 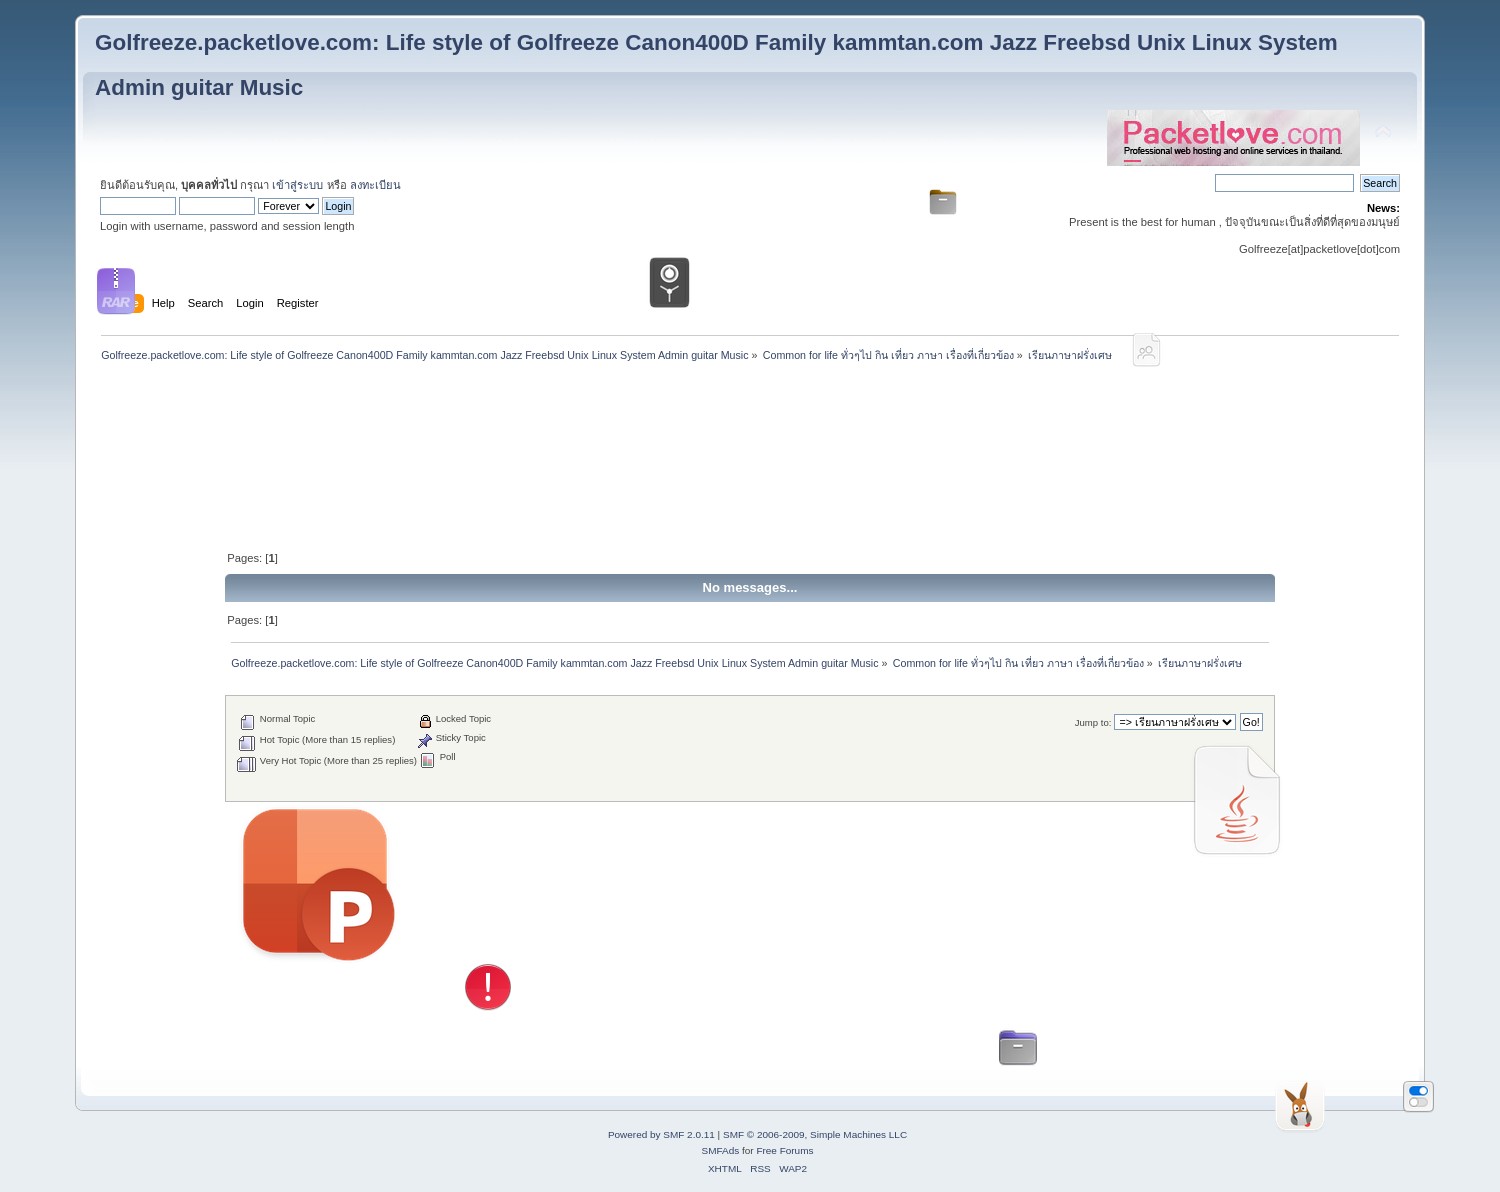 What do you see at coordinates (1018, 1047) in the screenshot?
I see `open the file manager application` at bounding box center [1018, 1047].